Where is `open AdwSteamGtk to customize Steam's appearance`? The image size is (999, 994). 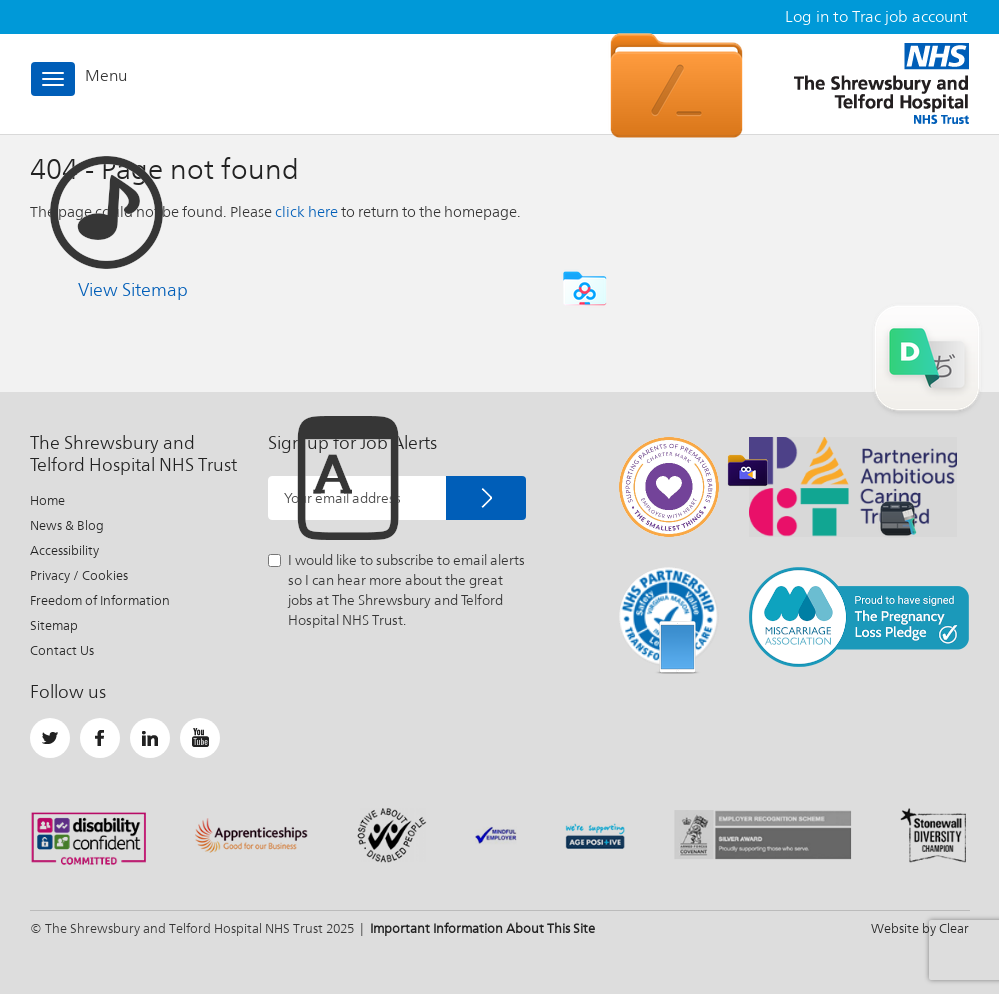
open AdwSteamGtk to customize Steam's appearance is located at coordinates (897, 518).